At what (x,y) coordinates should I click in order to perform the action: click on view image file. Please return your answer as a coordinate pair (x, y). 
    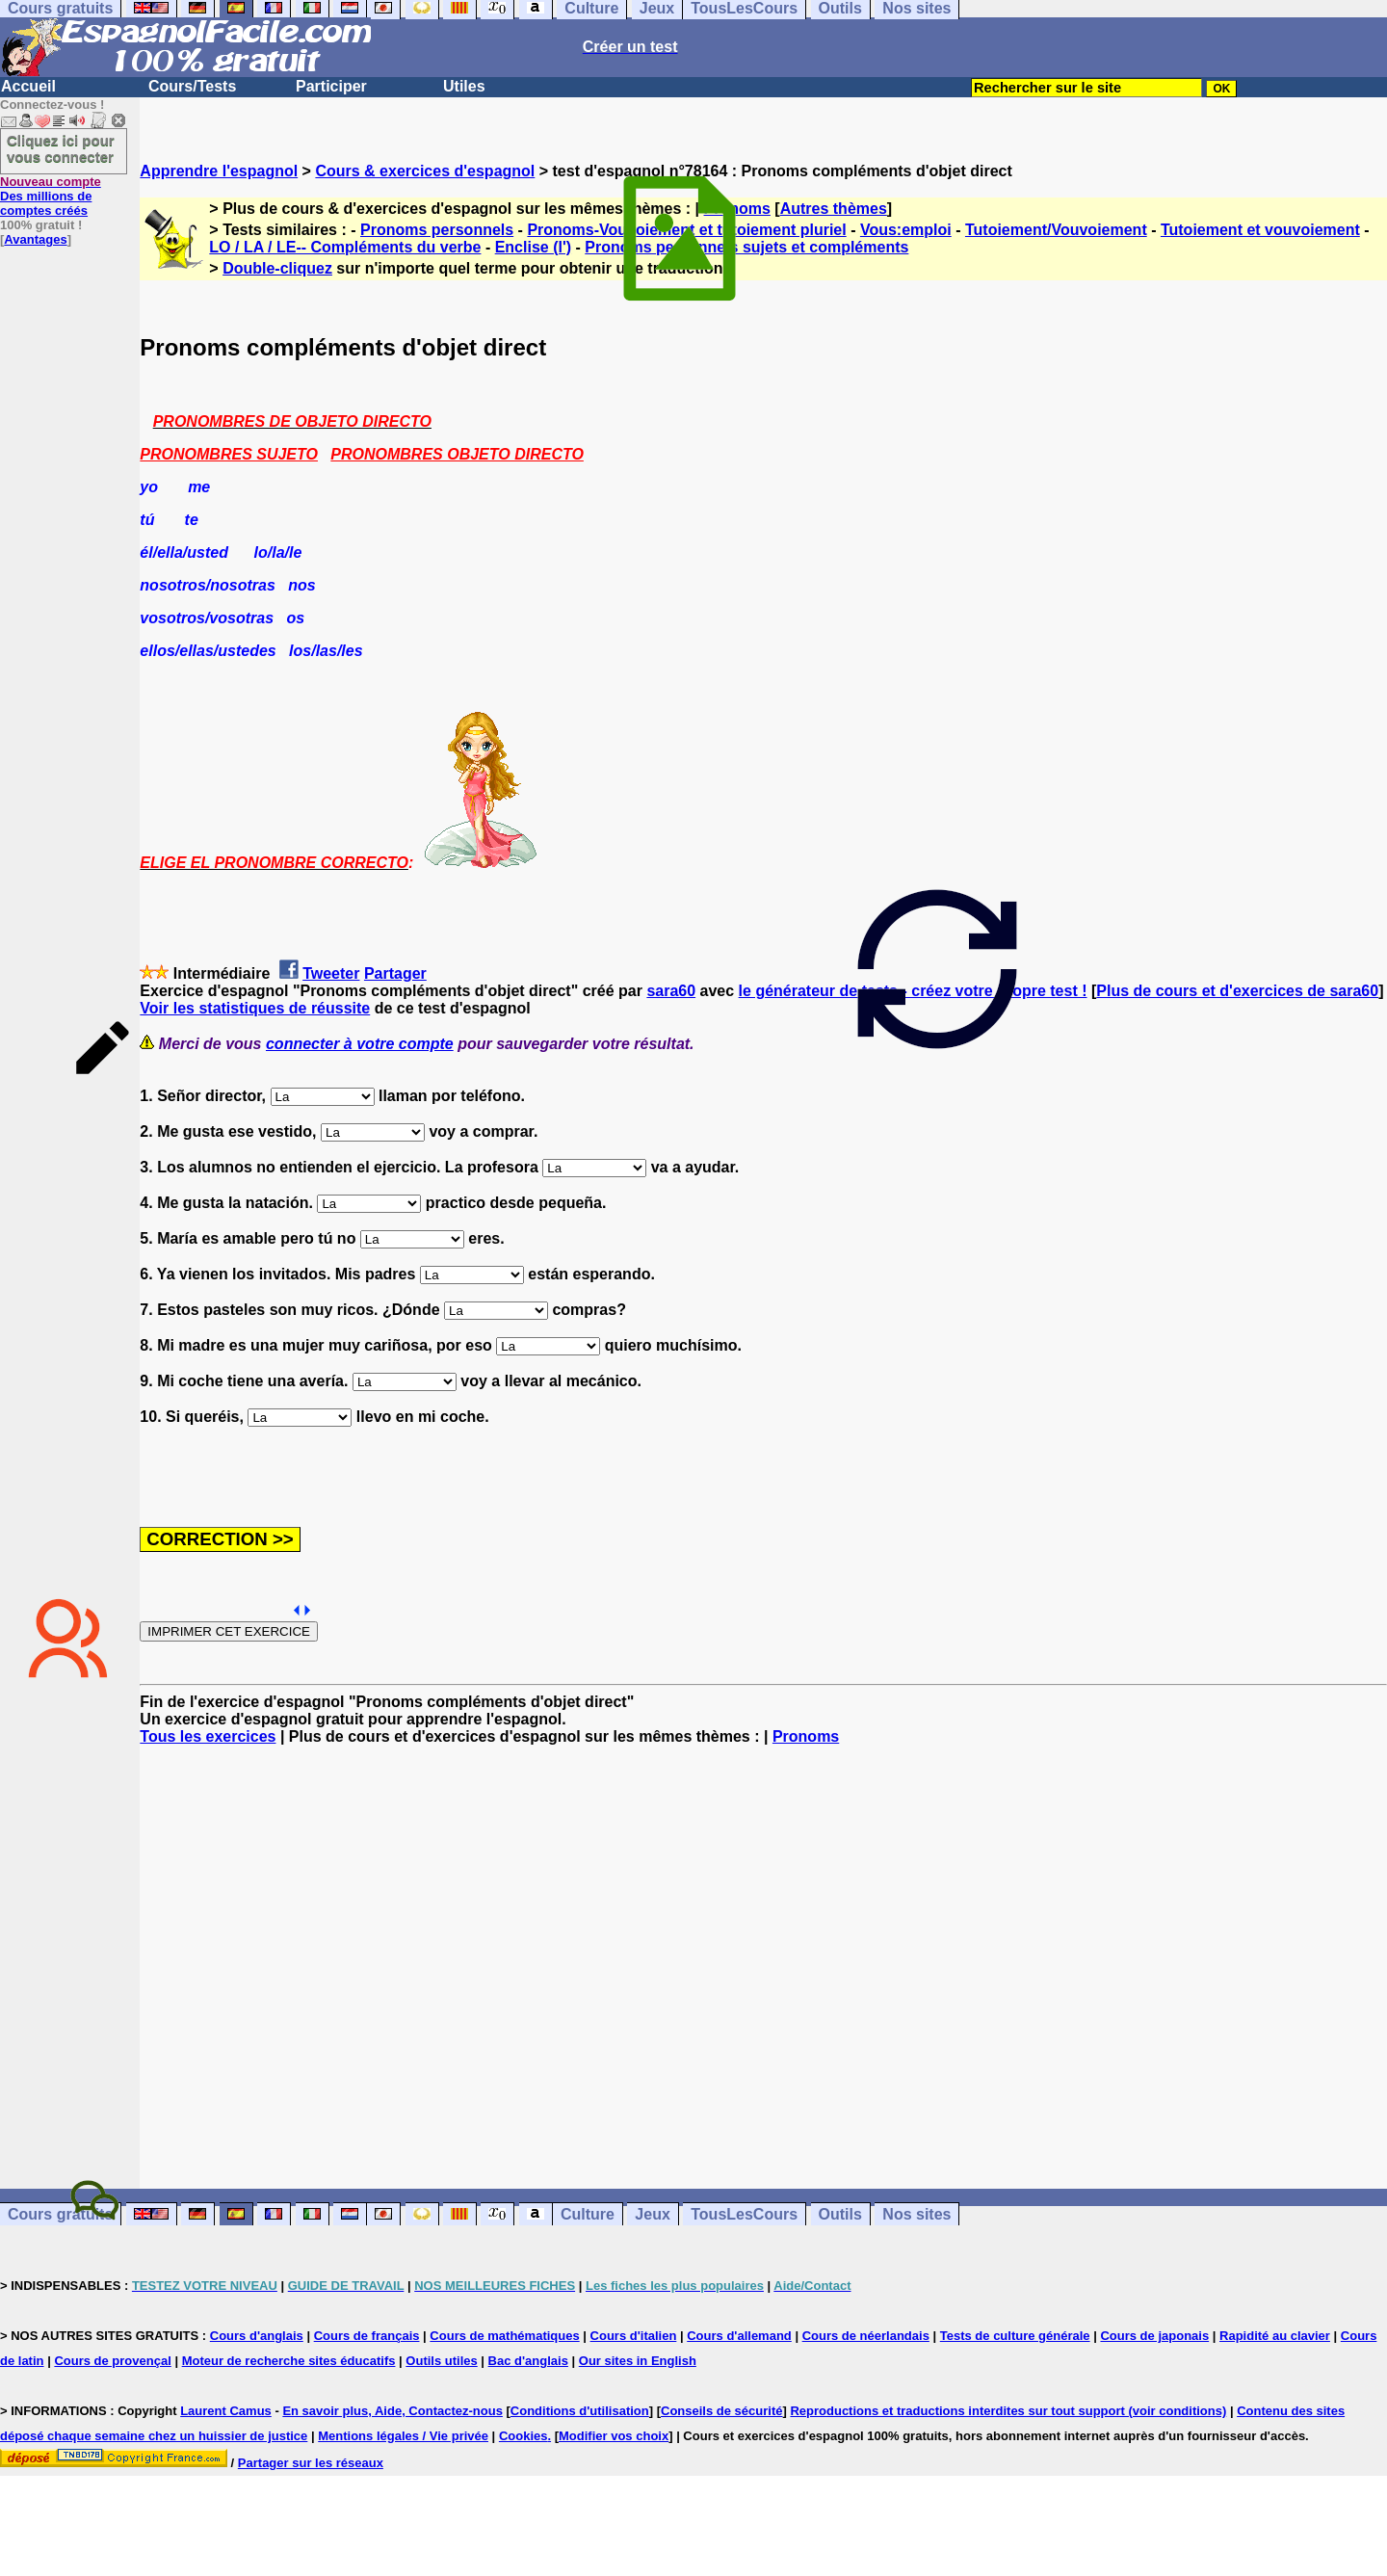
    Looking at the image, I should click on (679, 238).